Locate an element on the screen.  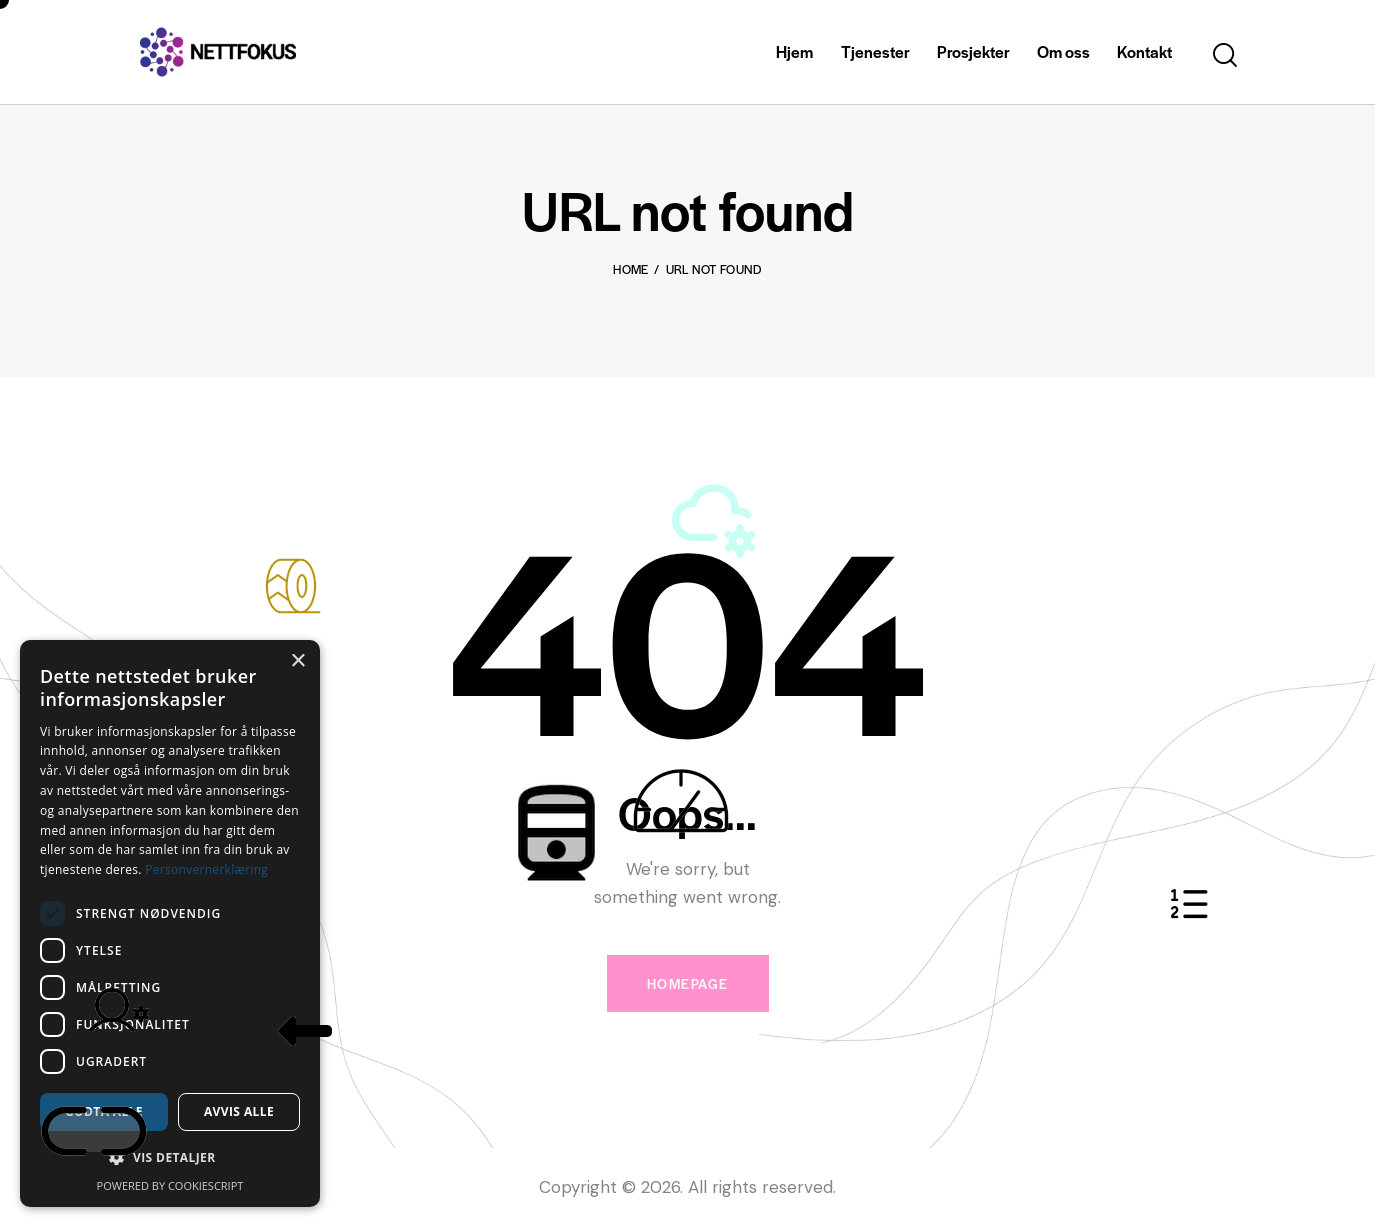
create a numbered list is located at coordinates (1190, 903).